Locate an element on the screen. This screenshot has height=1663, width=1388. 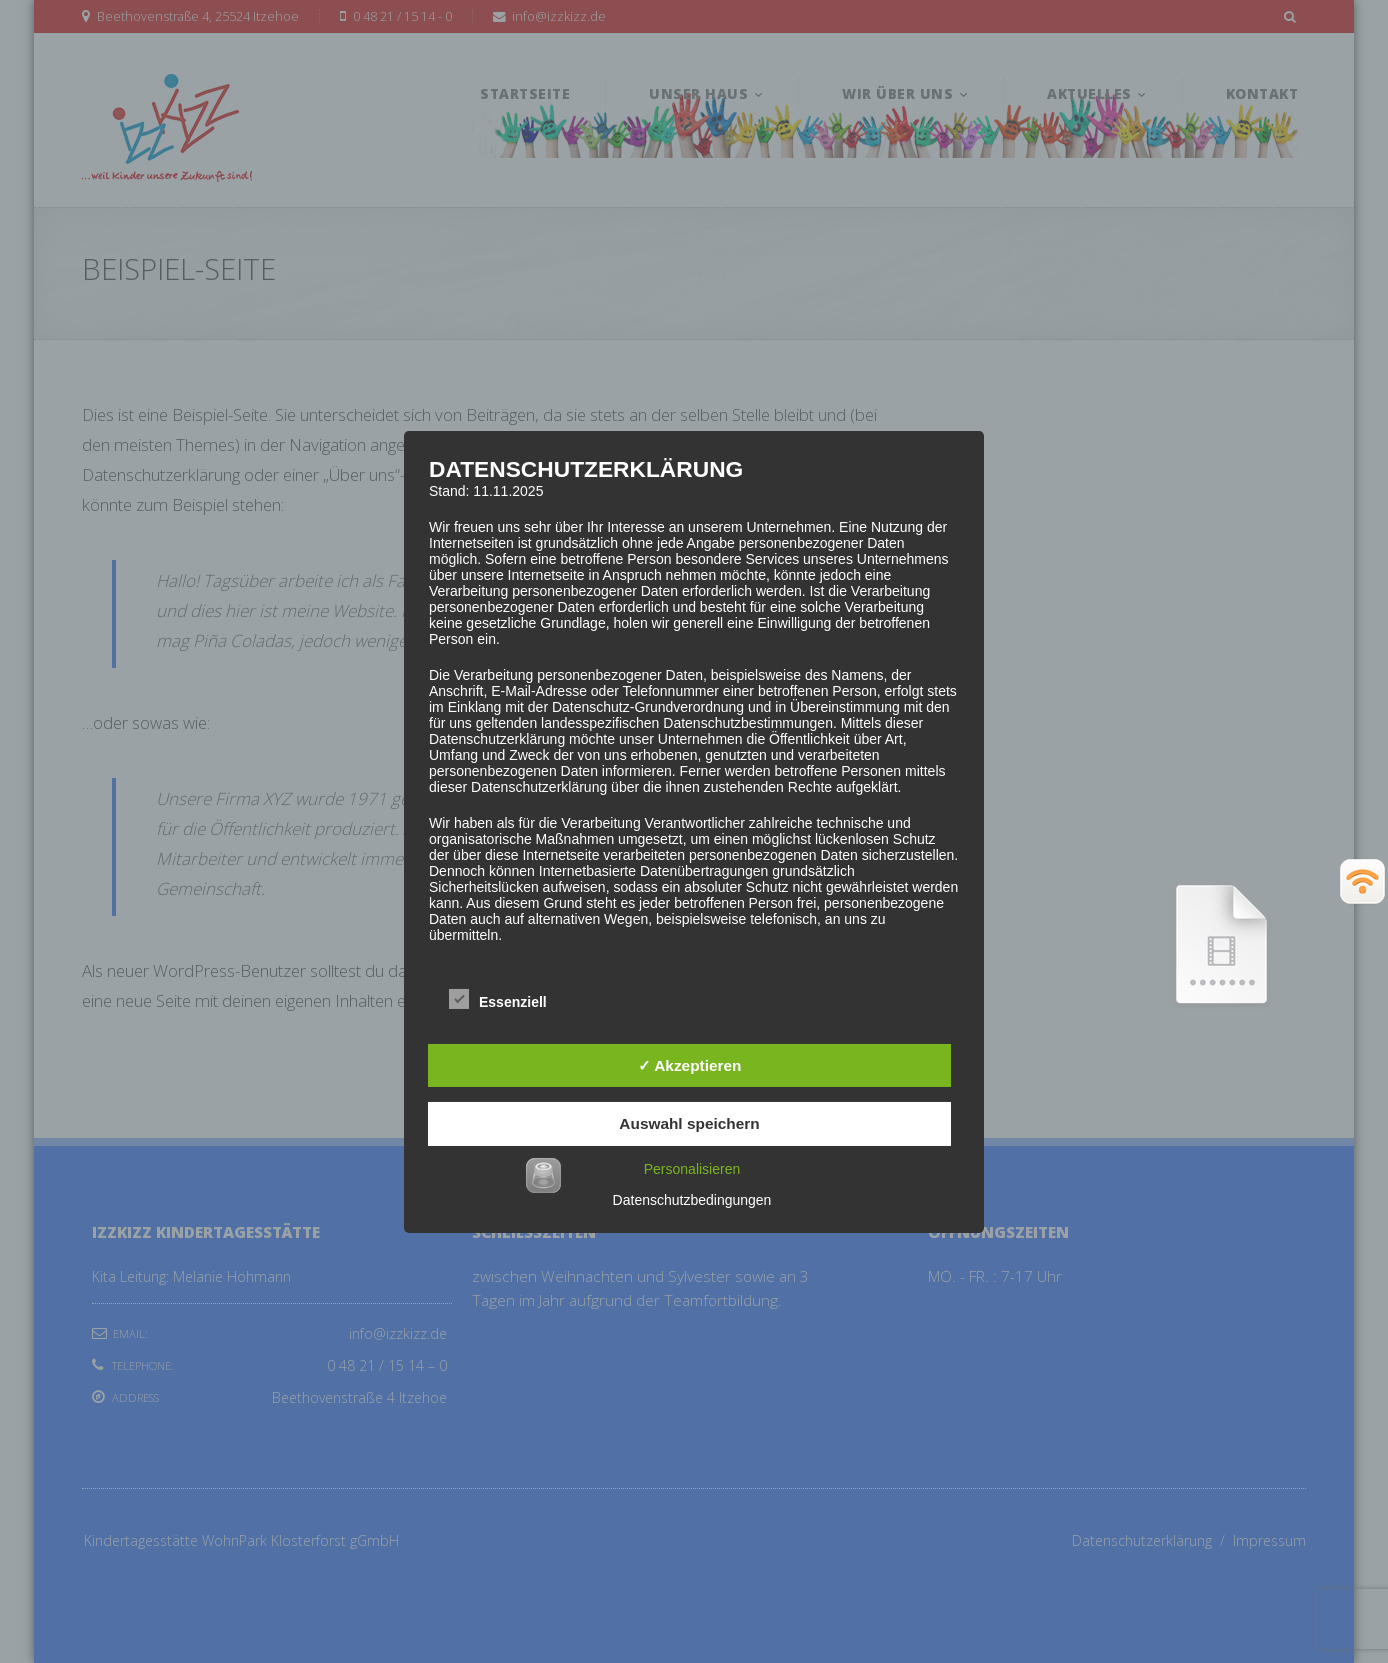
a subtitle file (.srt) for video content is located at coordinates (1221, 946).